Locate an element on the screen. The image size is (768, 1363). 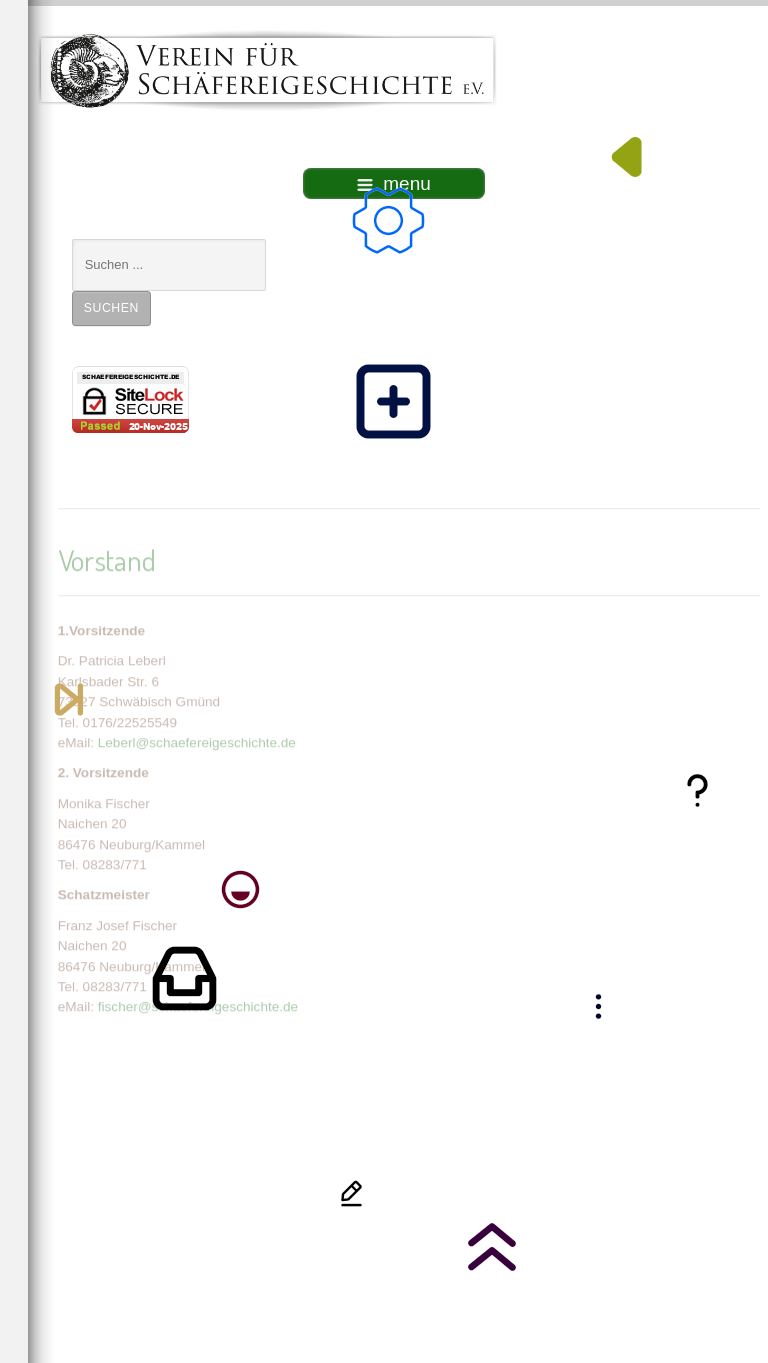
view your inbox is located at coordinates (184, 978).